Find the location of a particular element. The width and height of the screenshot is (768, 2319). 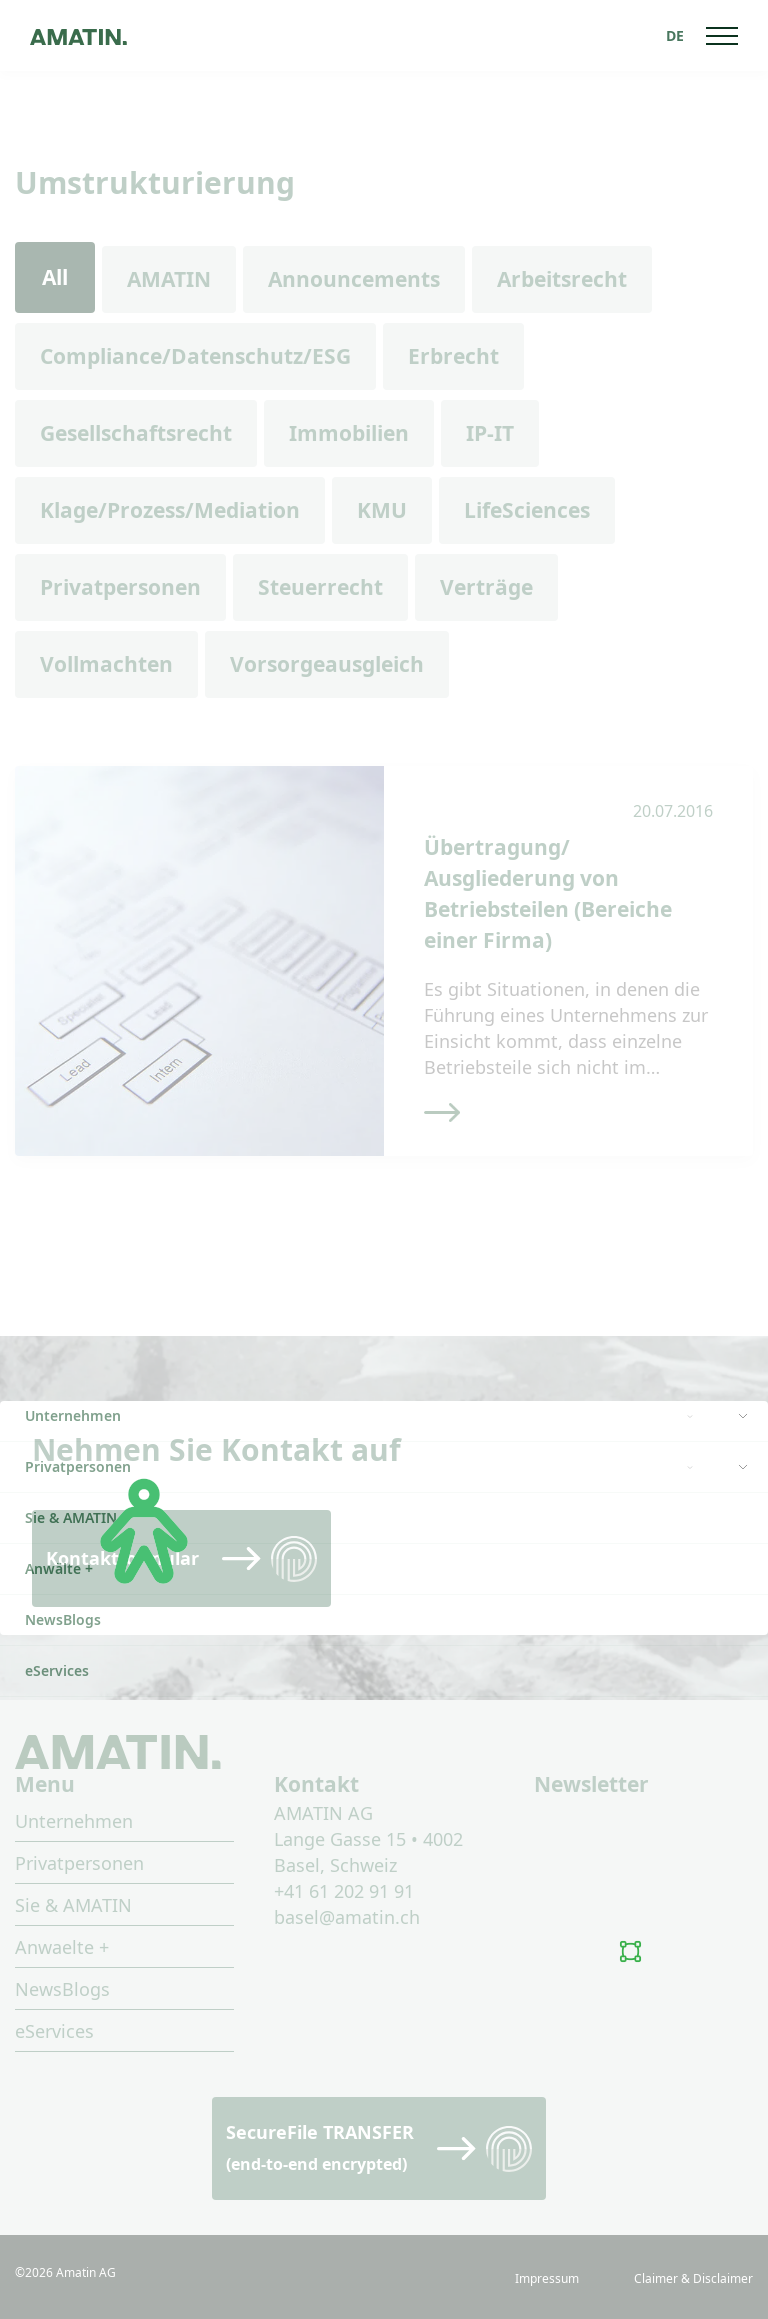

adjust vector shape boundaries is located at coordinates (630, 1951).